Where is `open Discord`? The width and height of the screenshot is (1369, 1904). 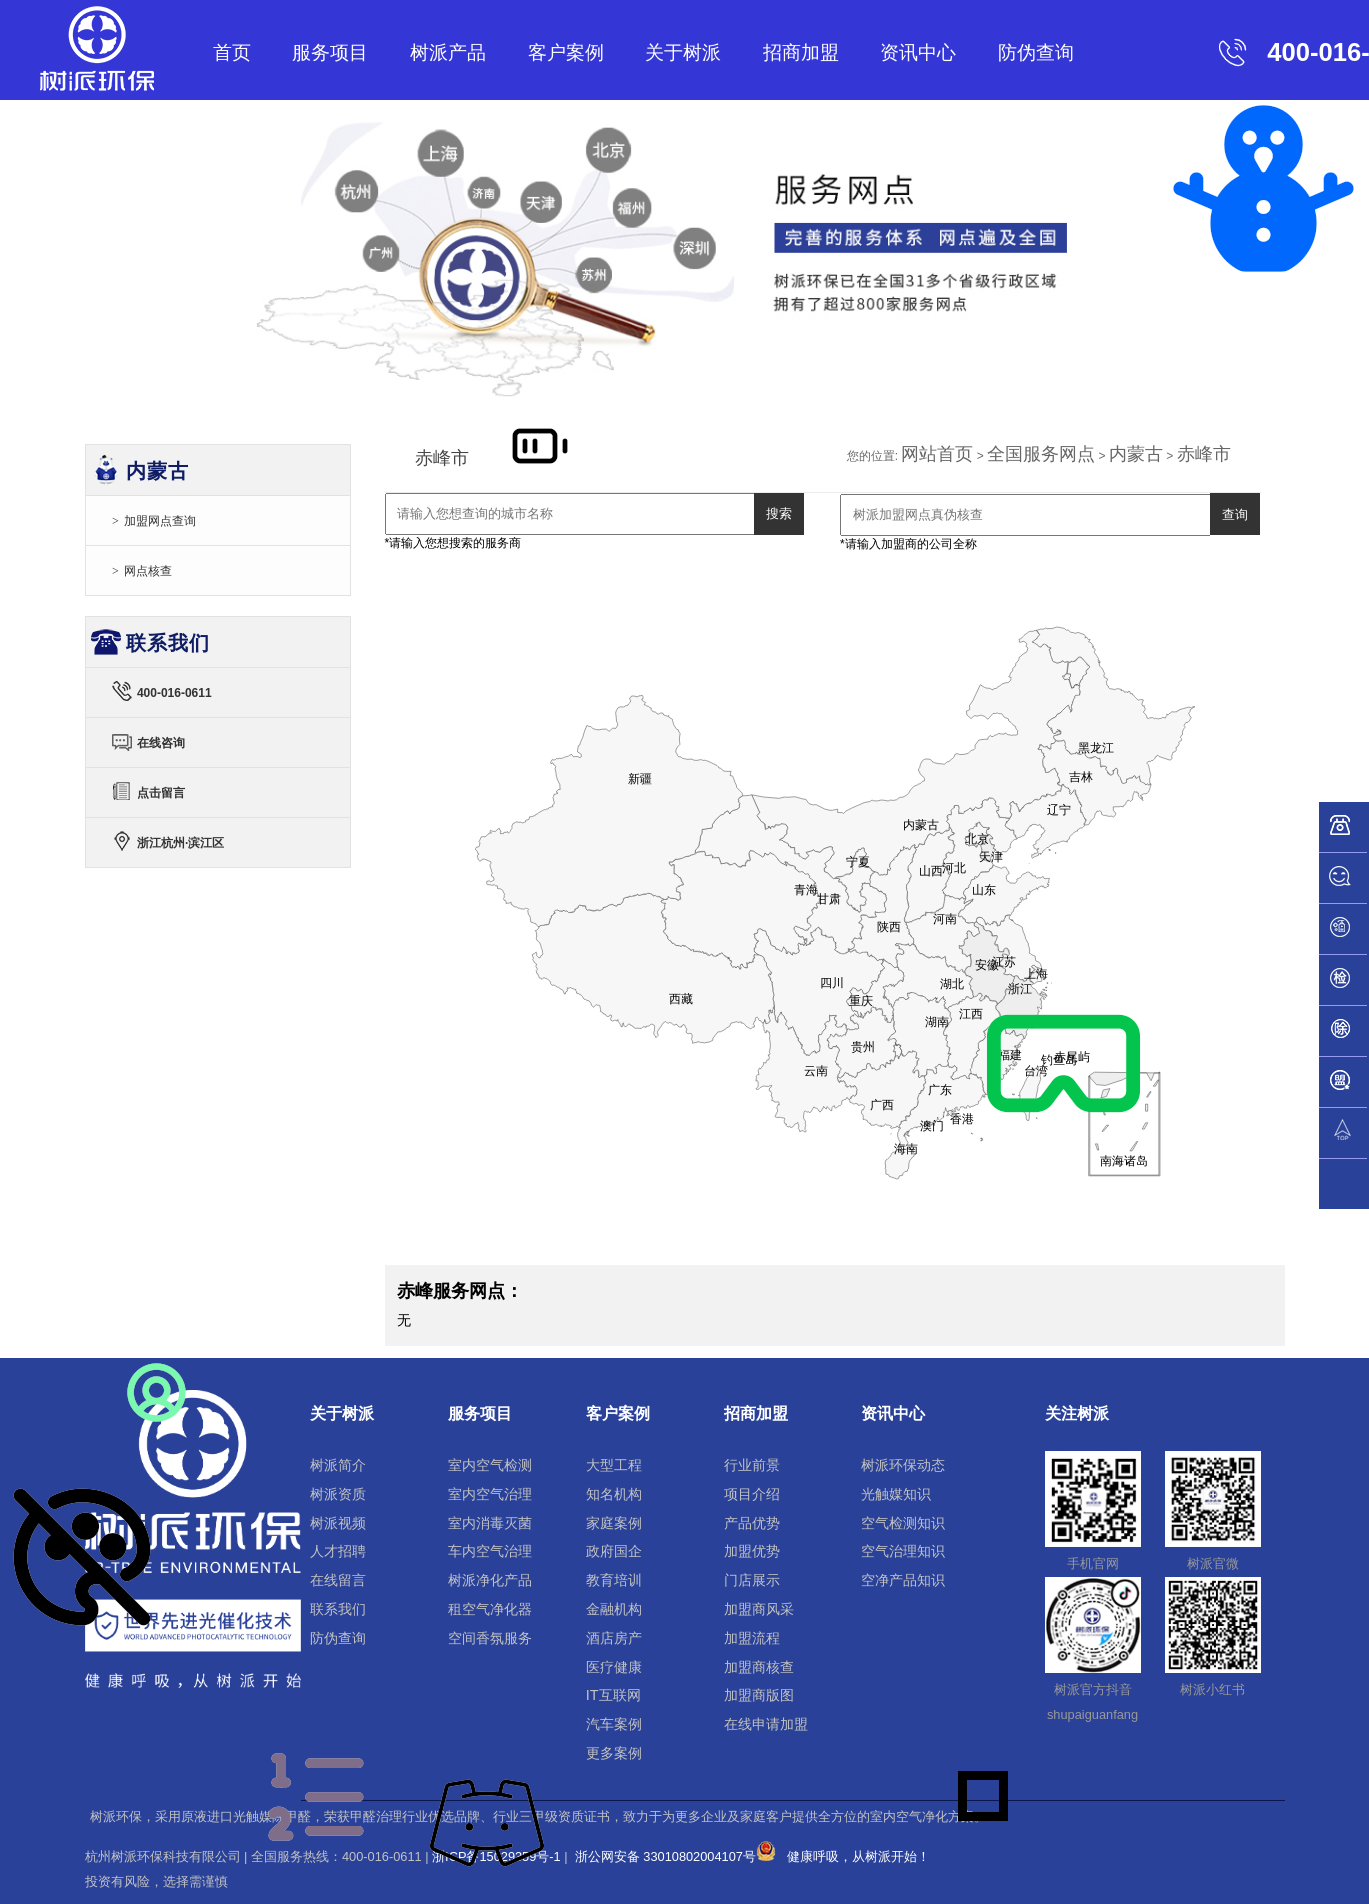
open Discord is located at coordinates (487, 1821).